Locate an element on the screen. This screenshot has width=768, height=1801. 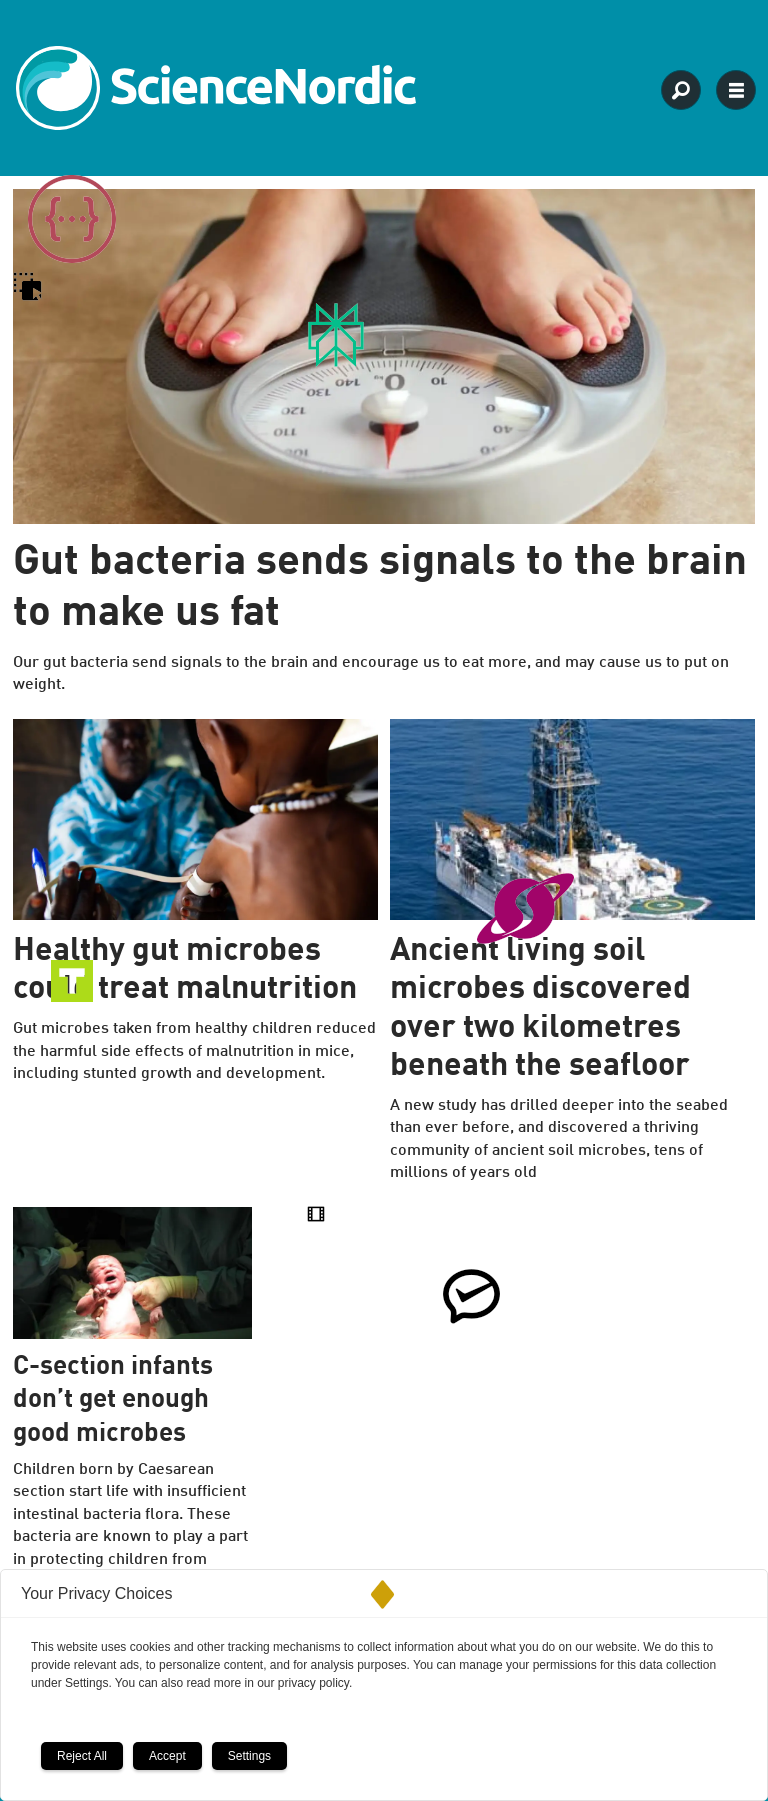
pay with WeChat Pay is located at coordinates (471, 1294).